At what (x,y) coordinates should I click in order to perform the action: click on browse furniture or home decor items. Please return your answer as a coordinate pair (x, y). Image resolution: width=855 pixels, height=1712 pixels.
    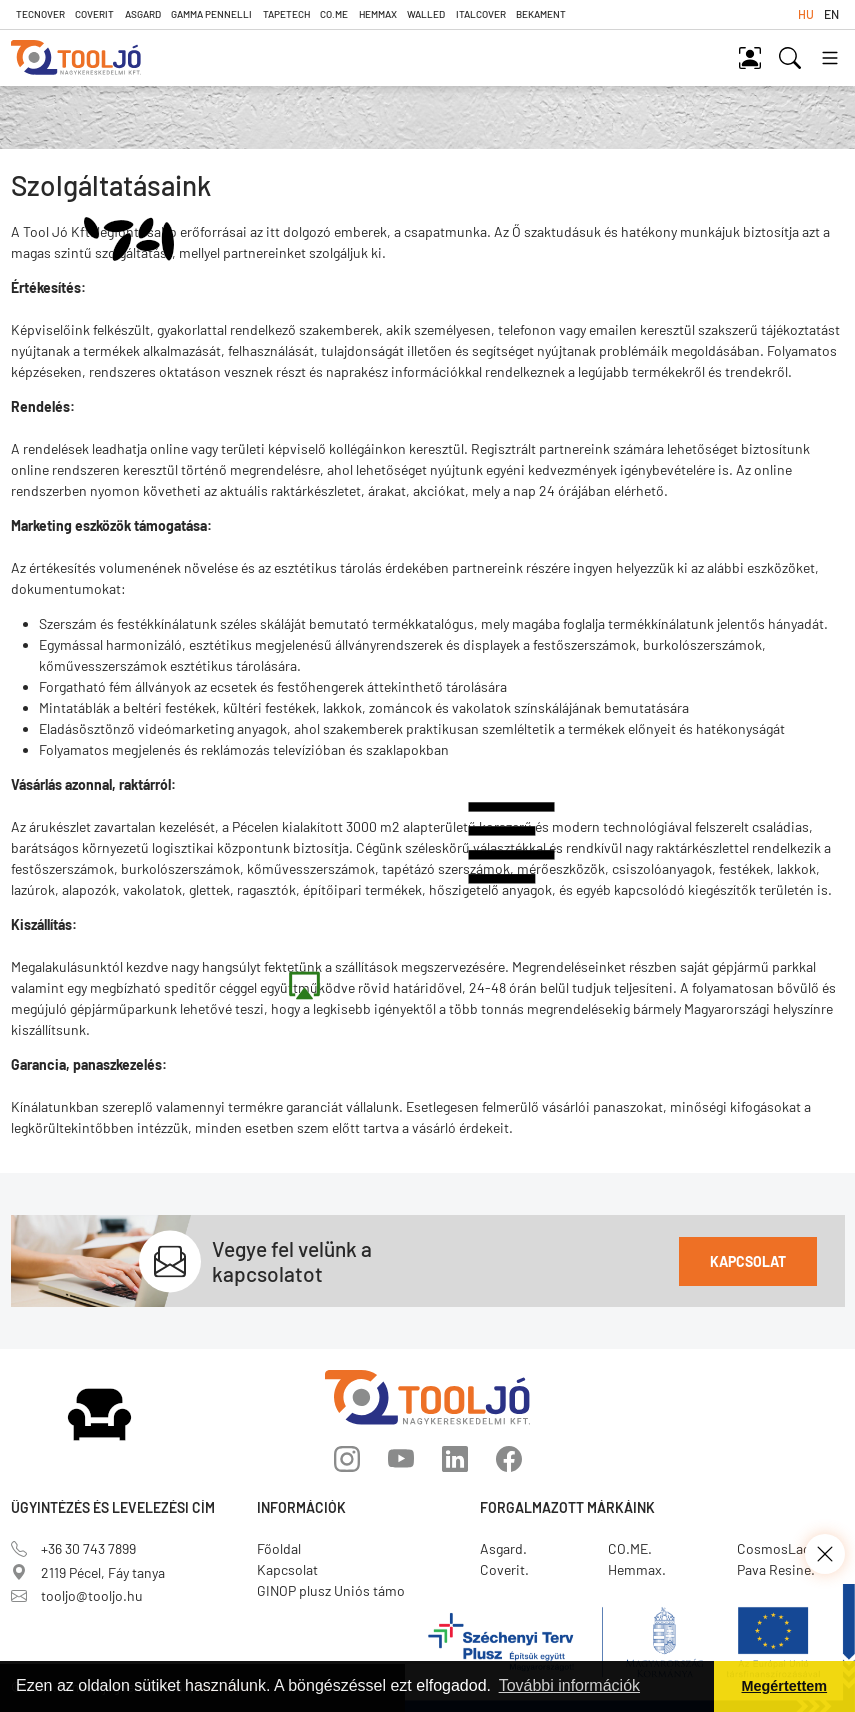
    Looking at the image, I should click on (99, 1414).